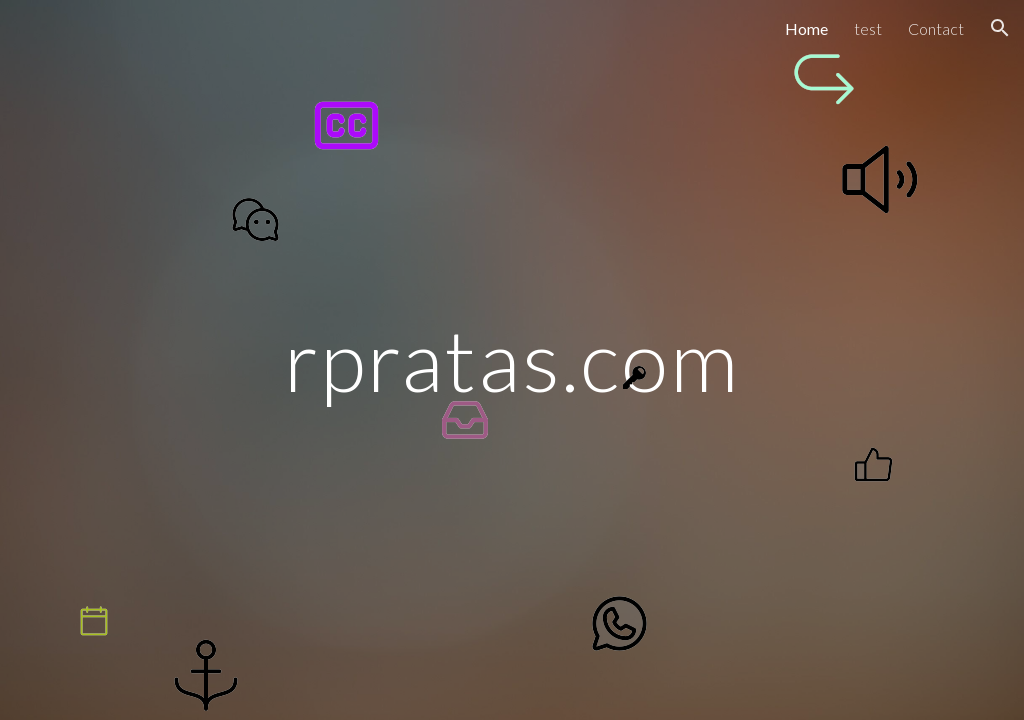 Image resolution: width=1024 pixels, height=720 pixels. What do you see at coordinates (94, 622) in the screenshot?
I see `view calendar` at bounding box center [94, 622].